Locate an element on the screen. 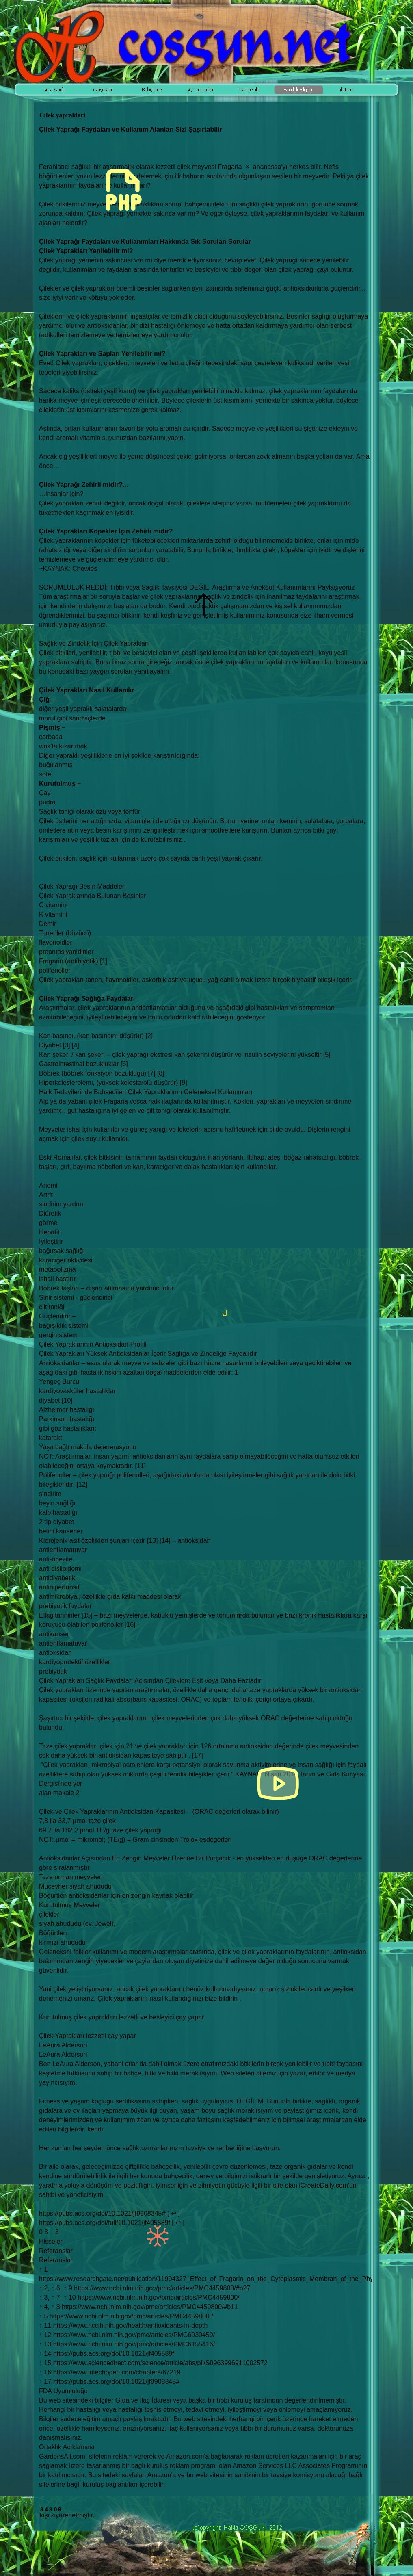 This screenshot has width=413, height=2576. scroll to top of page is located at coordinates (204, 605).